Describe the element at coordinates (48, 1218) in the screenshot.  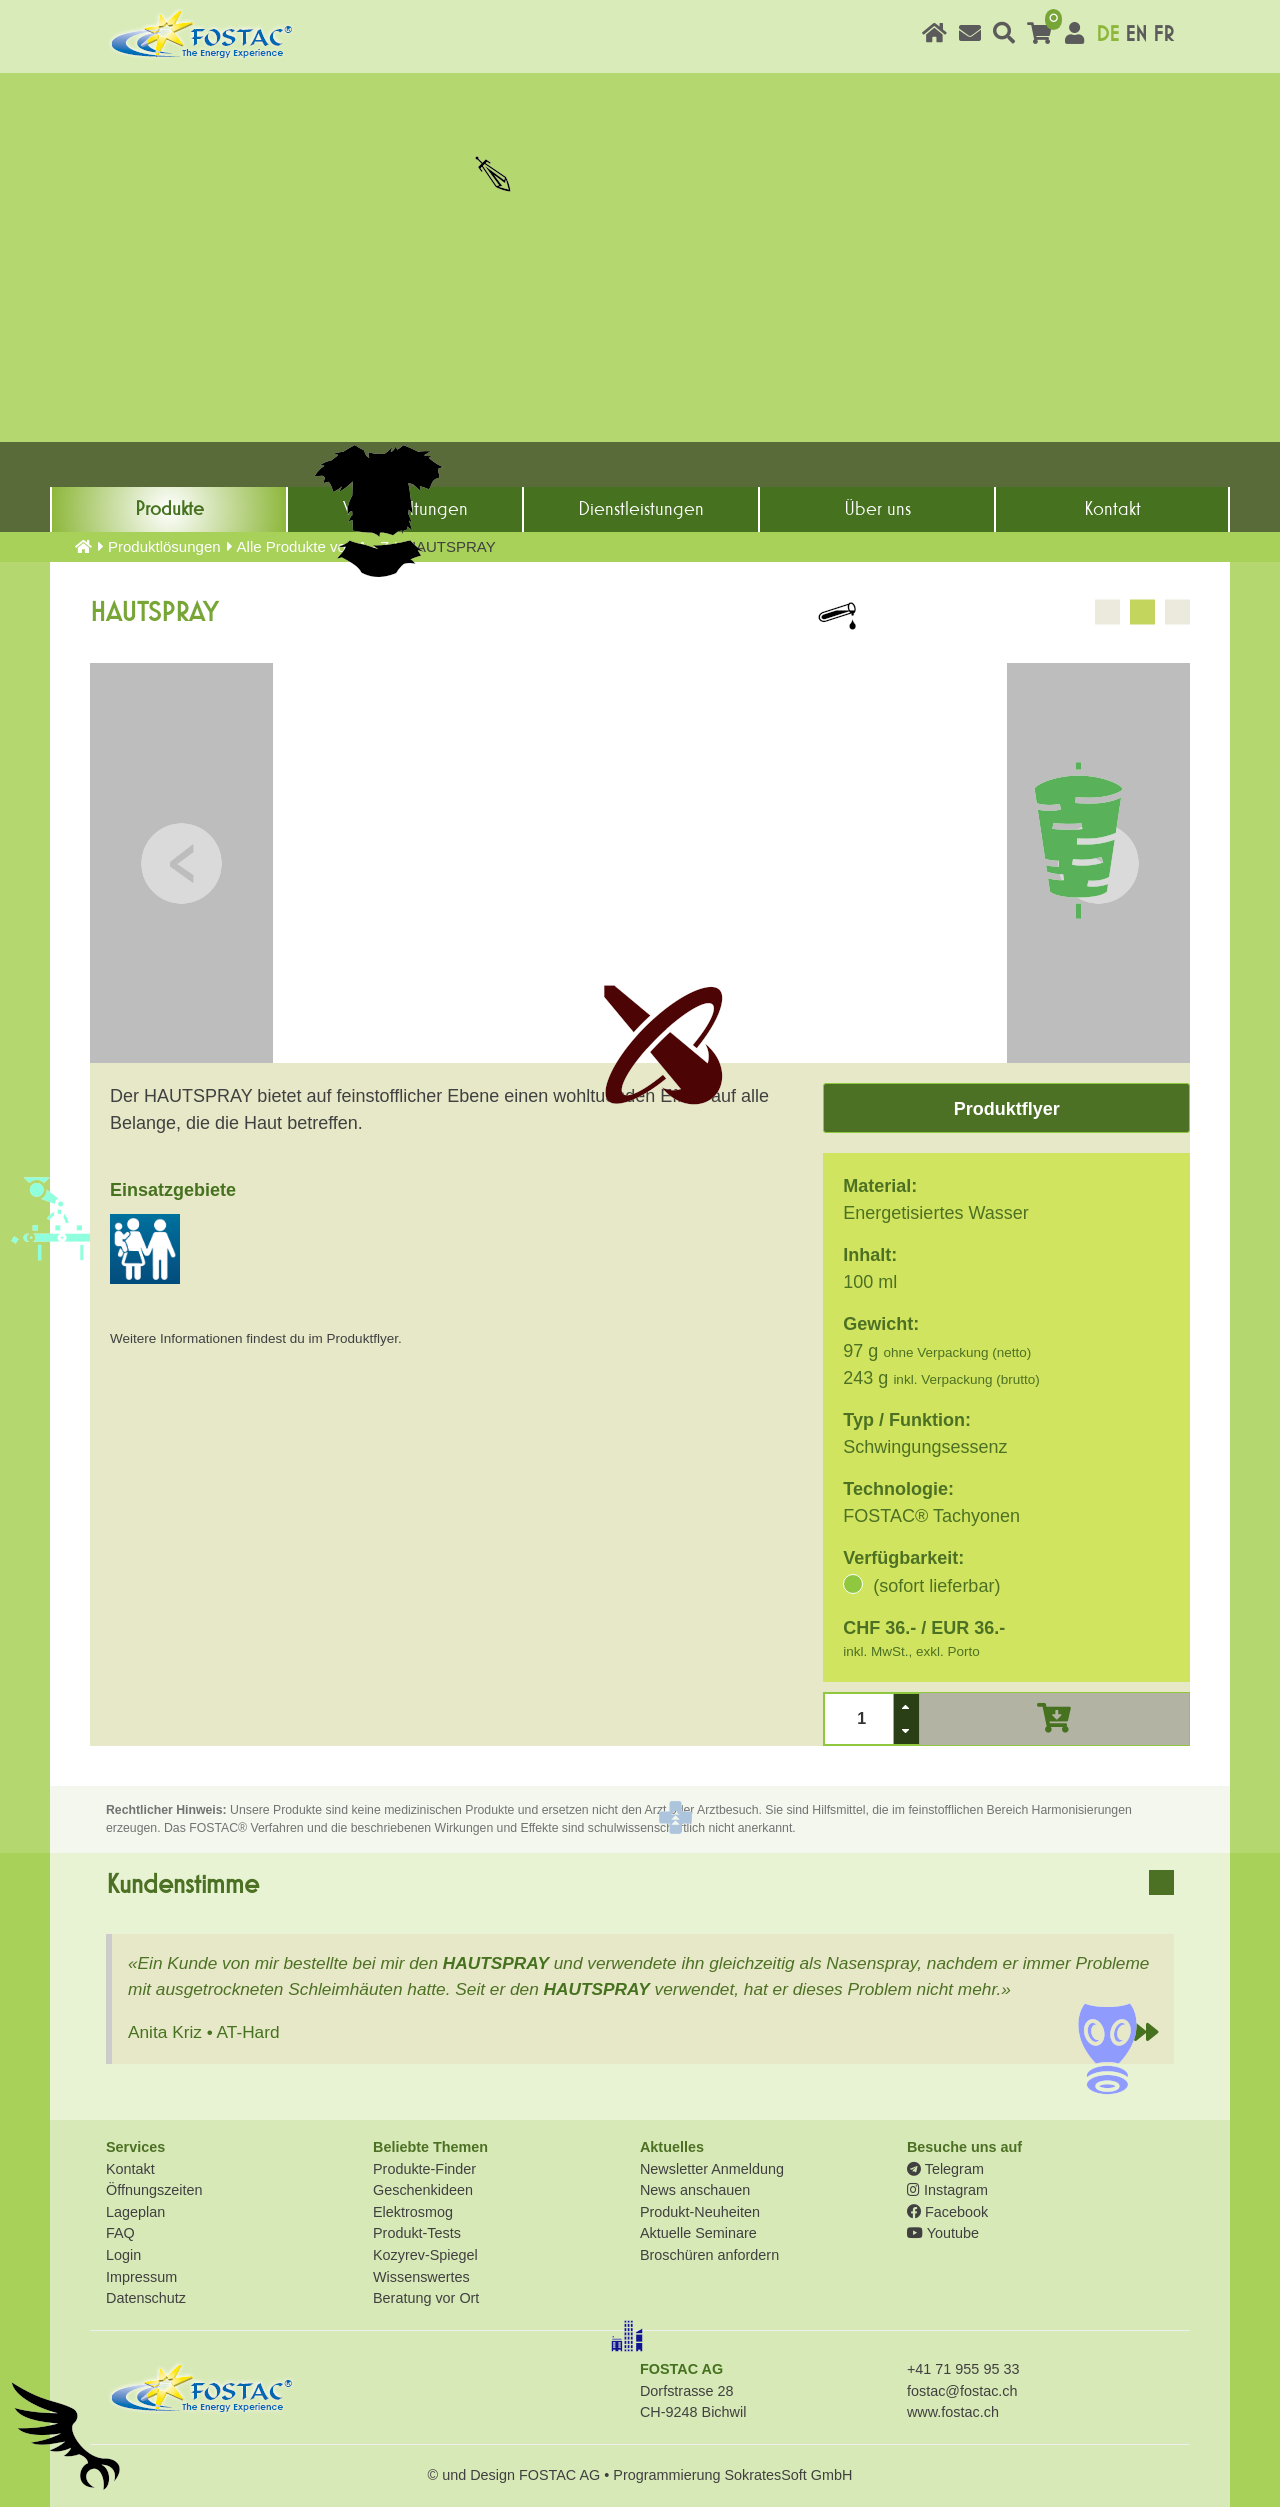
I see `access automation or manufacturing settings` at that location.